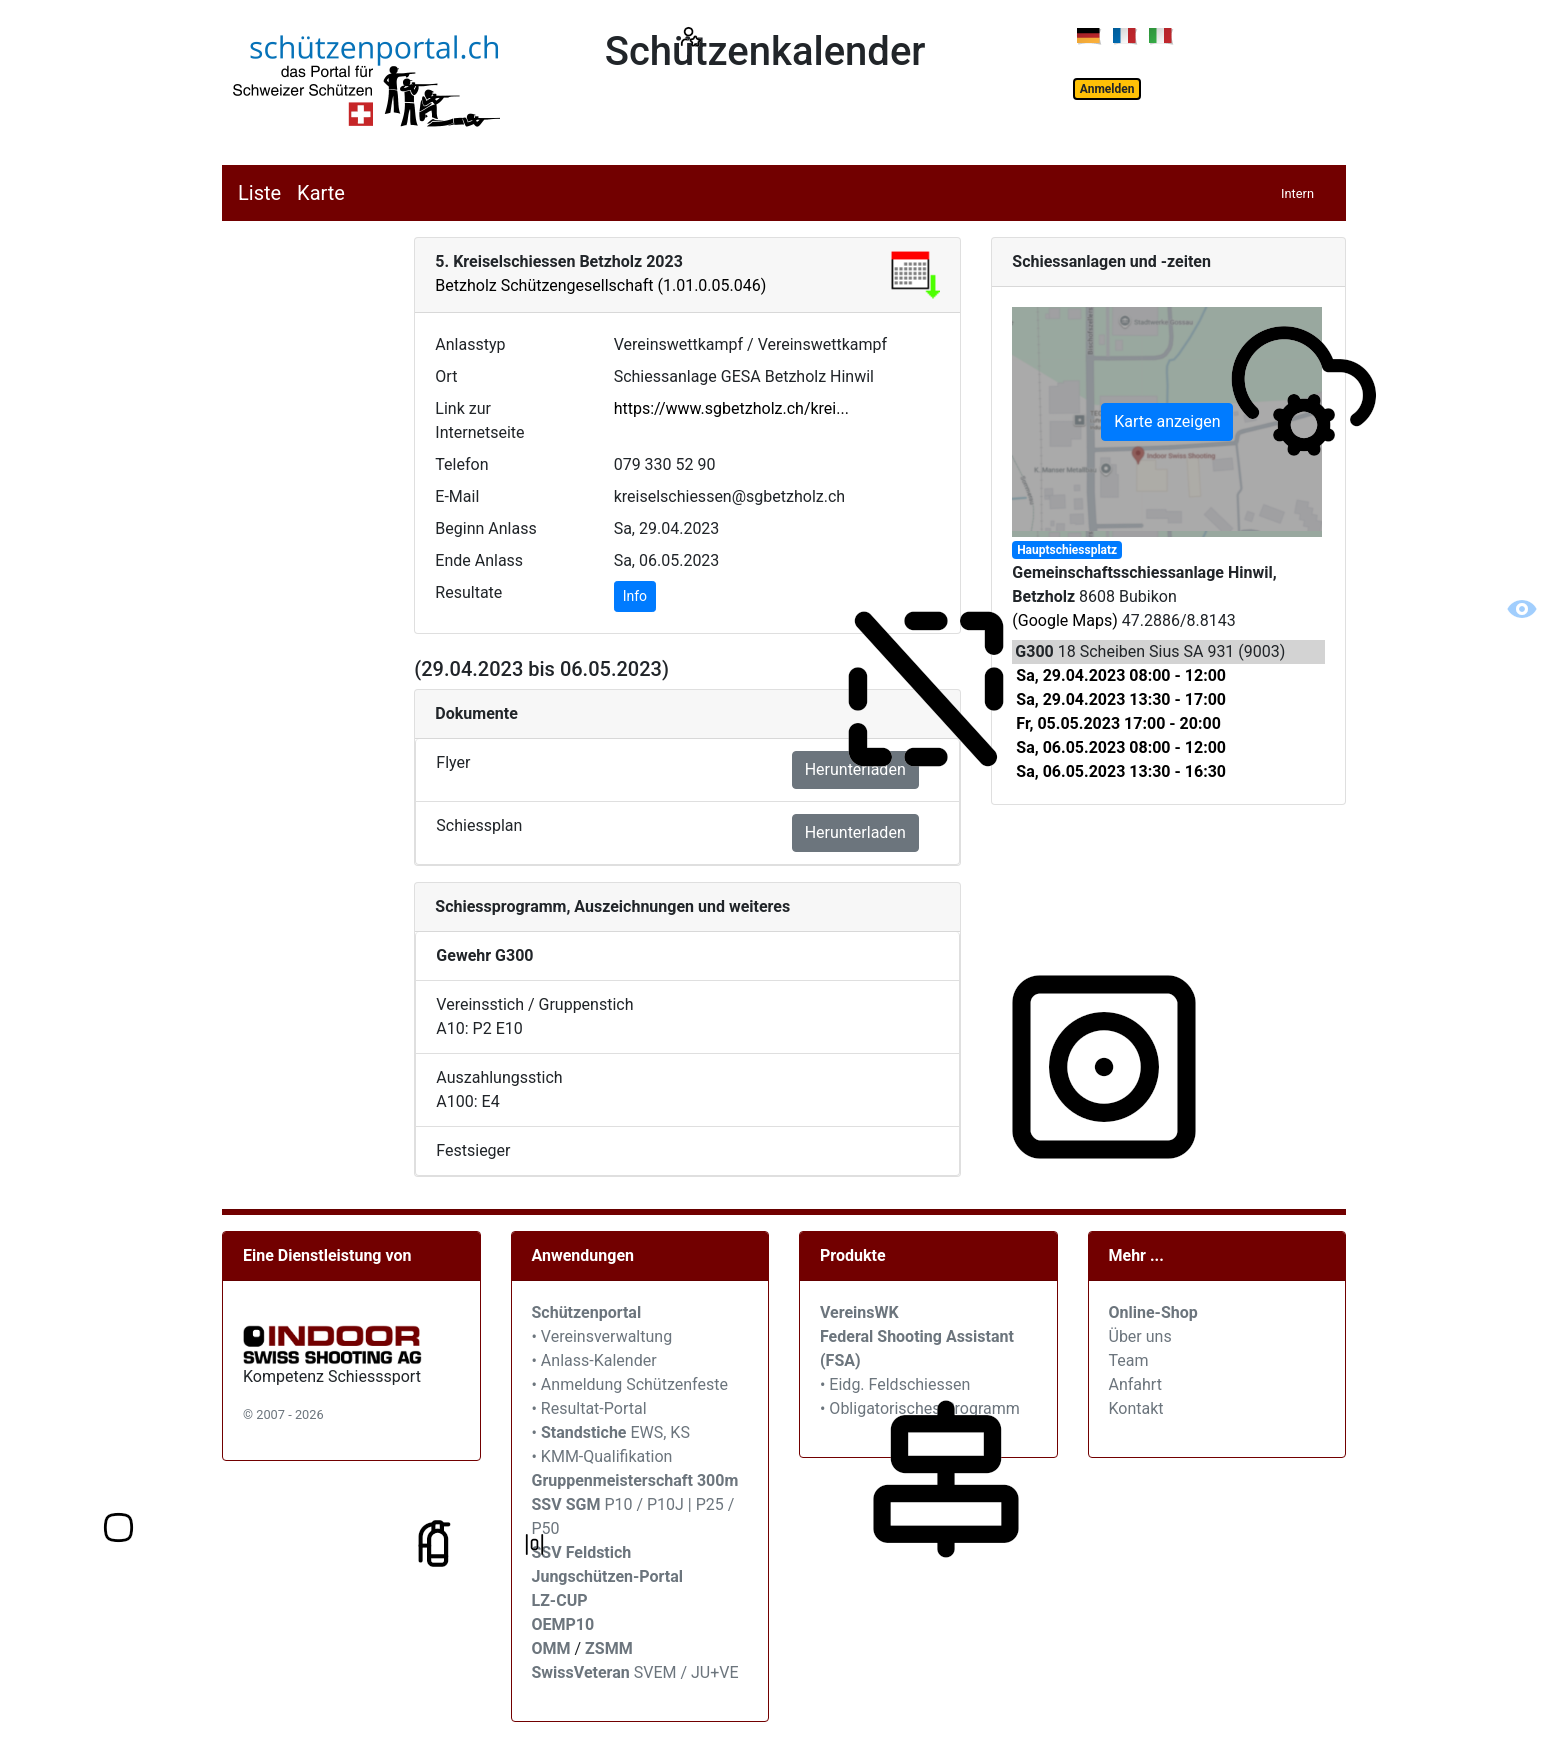 The width and height of the screenshot is (1568, 1750). What do you see at coordinates (946, 1479) in the screenshot?
I see `align objects to horizontal center` at bounding box center [946, 1479].